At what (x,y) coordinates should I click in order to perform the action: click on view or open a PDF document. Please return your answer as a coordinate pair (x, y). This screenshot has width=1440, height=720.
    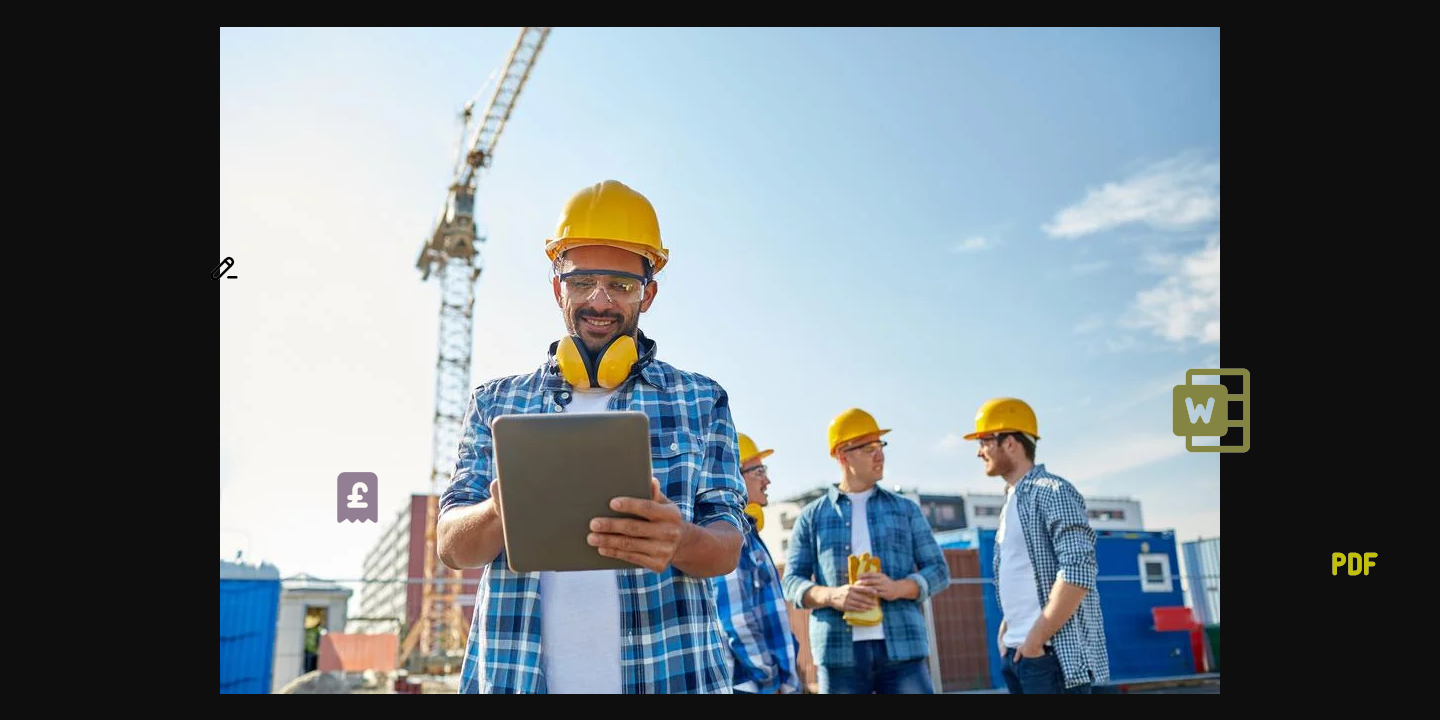
    Looking at the image, I should click on (1355, 564).